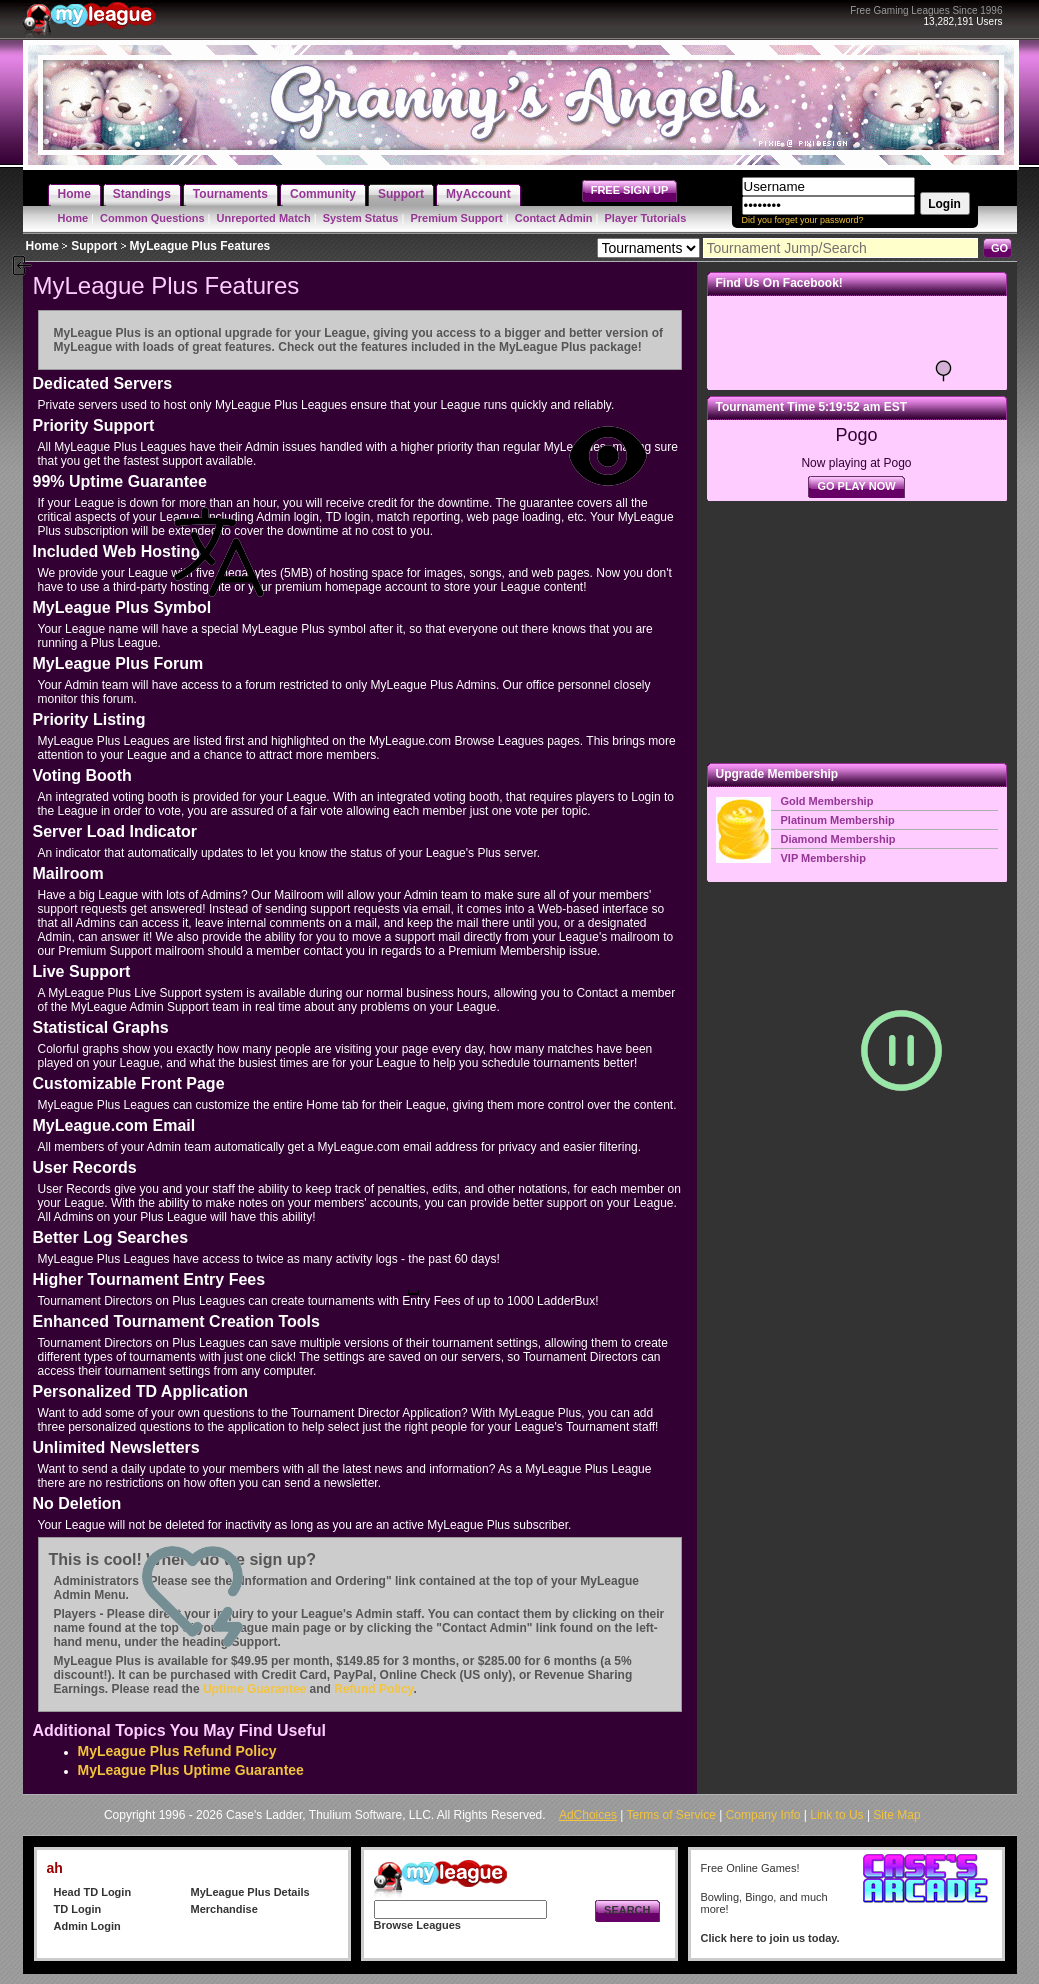 Image resolution: width=1039 pixels, height=1984 pixels. I want to click on quick-like or instant favorite action, so click(192, 1591).